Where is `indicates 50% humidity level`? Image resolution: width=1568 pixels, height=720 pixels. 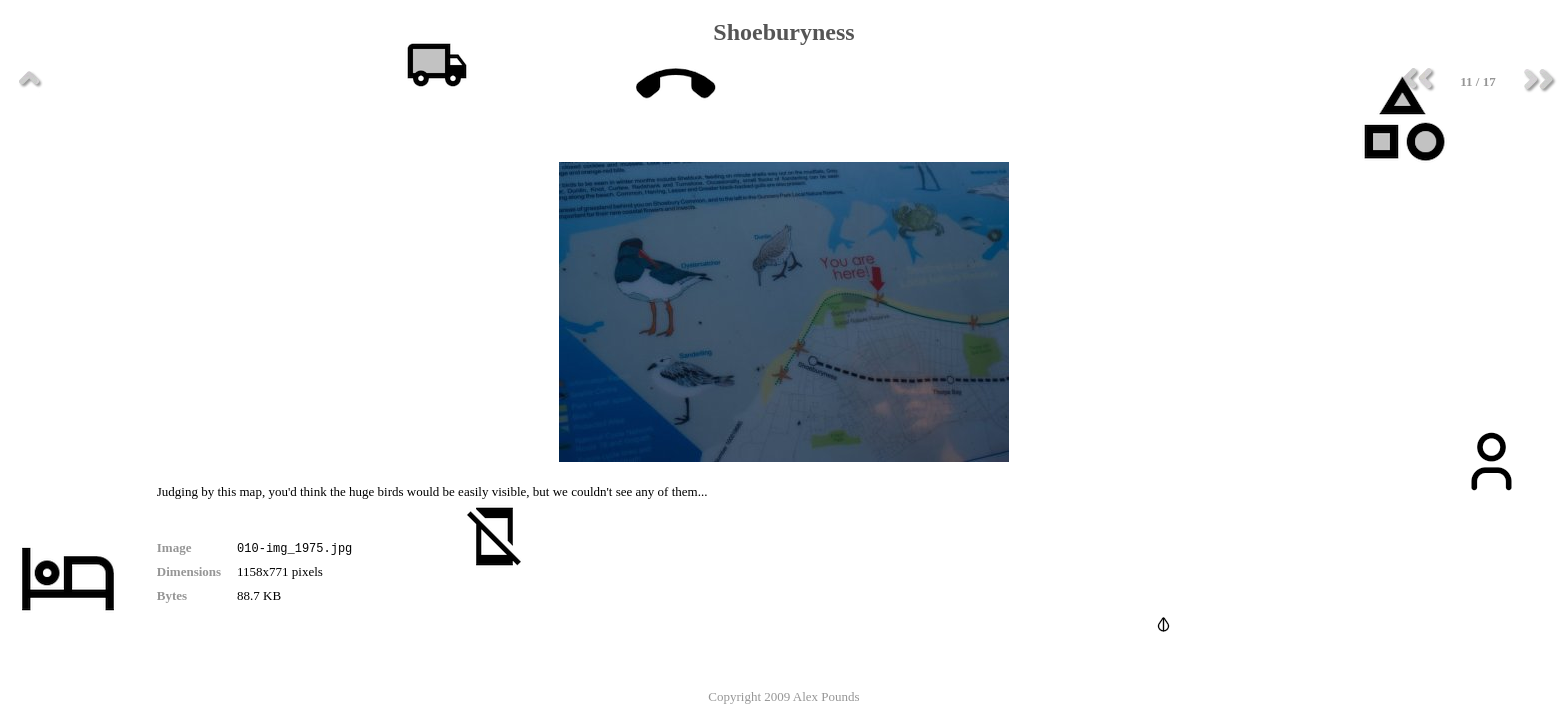 indicates 50% humidity level is located at coordinates (1163, 624).